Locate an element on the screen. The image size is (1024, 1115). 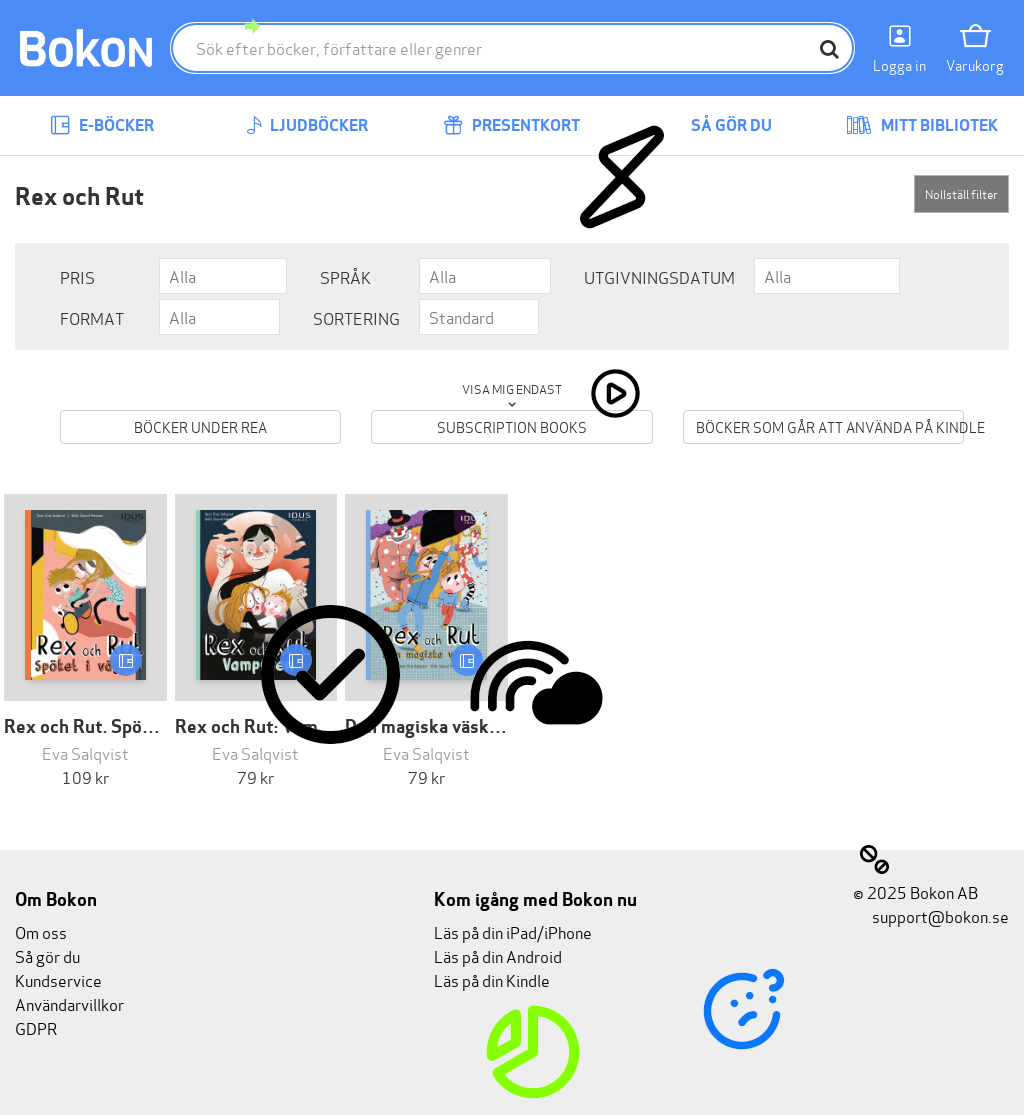
access medication tracking or reminders is located at coordinates (874, 859).